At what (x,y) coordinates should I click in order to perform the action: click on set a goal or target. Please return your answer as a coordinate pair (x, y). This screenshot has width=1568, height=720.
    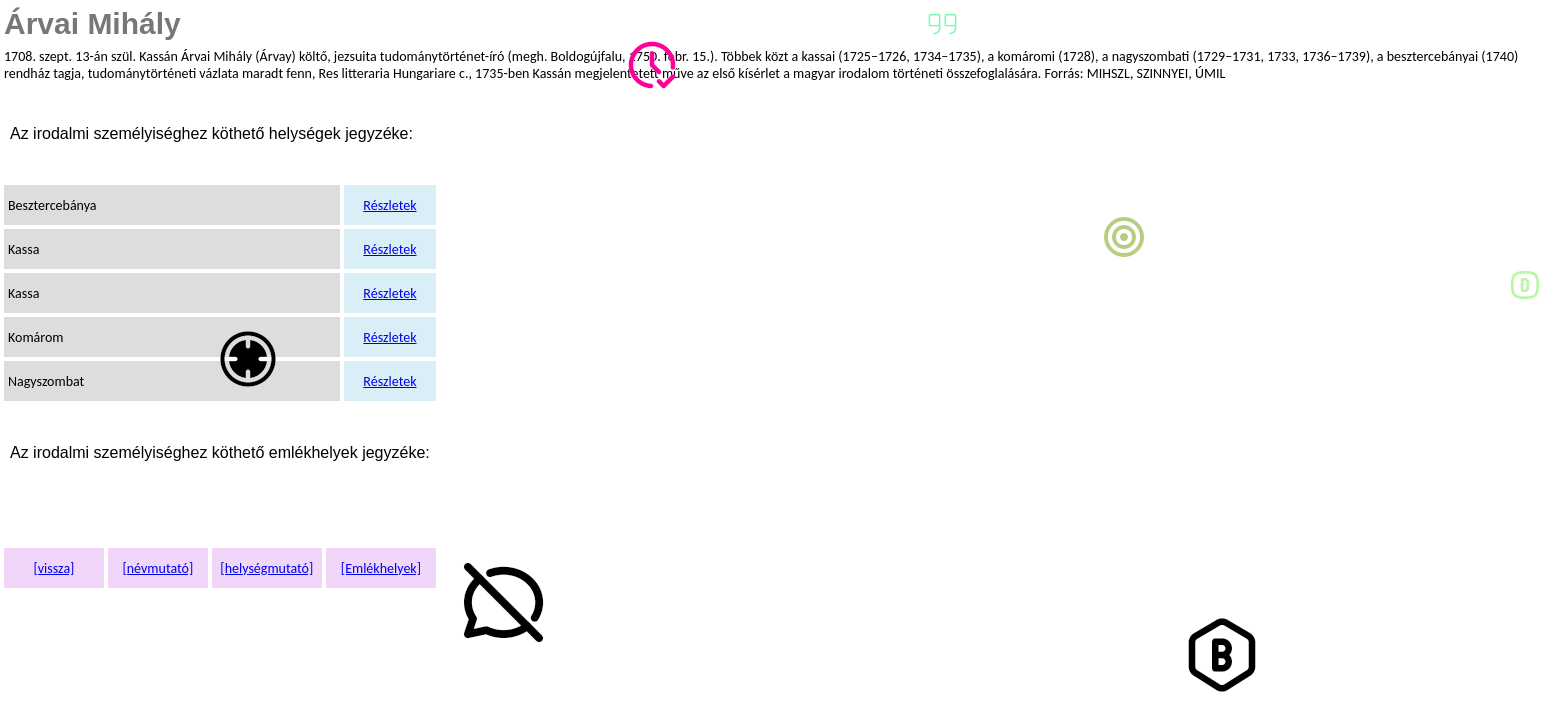
    Looking at the image, I should click on (1124, 237).